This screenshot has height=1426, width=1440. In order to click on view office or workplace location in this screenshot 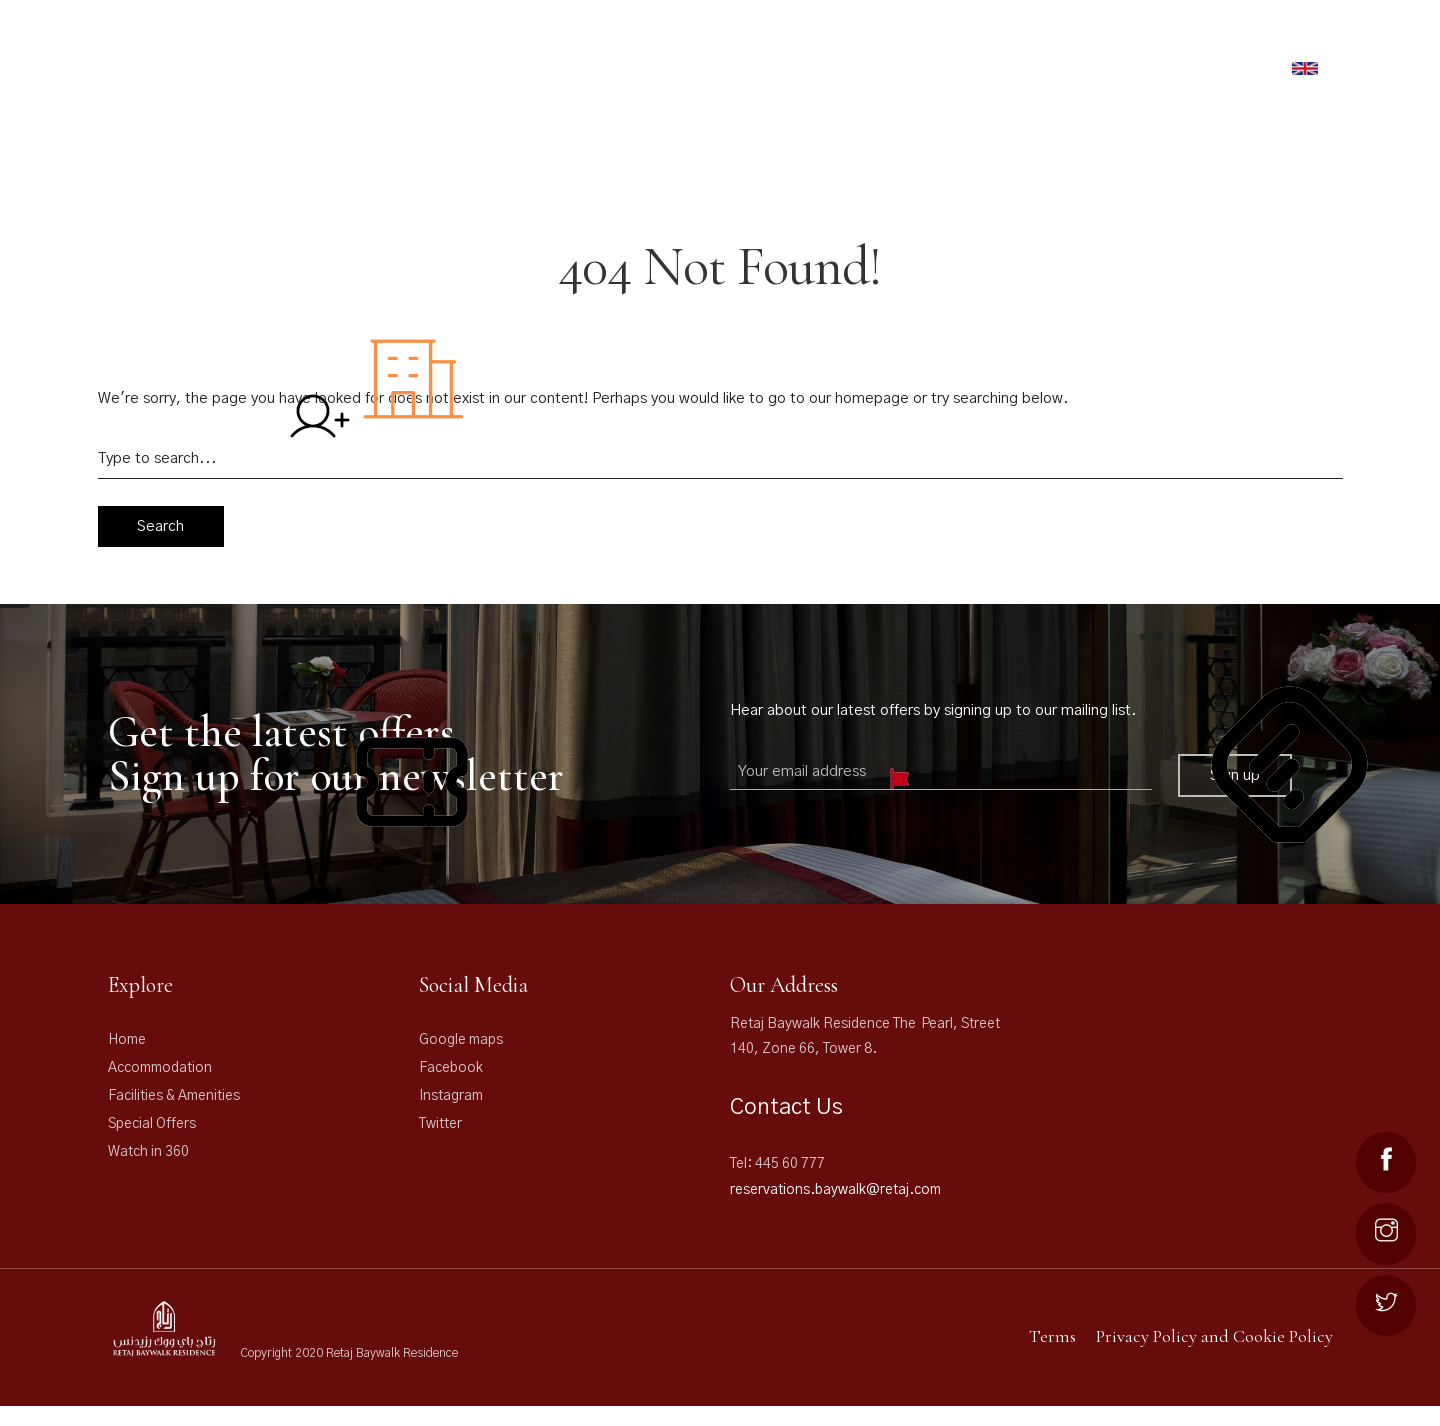, I will do `click(410, 379)`.